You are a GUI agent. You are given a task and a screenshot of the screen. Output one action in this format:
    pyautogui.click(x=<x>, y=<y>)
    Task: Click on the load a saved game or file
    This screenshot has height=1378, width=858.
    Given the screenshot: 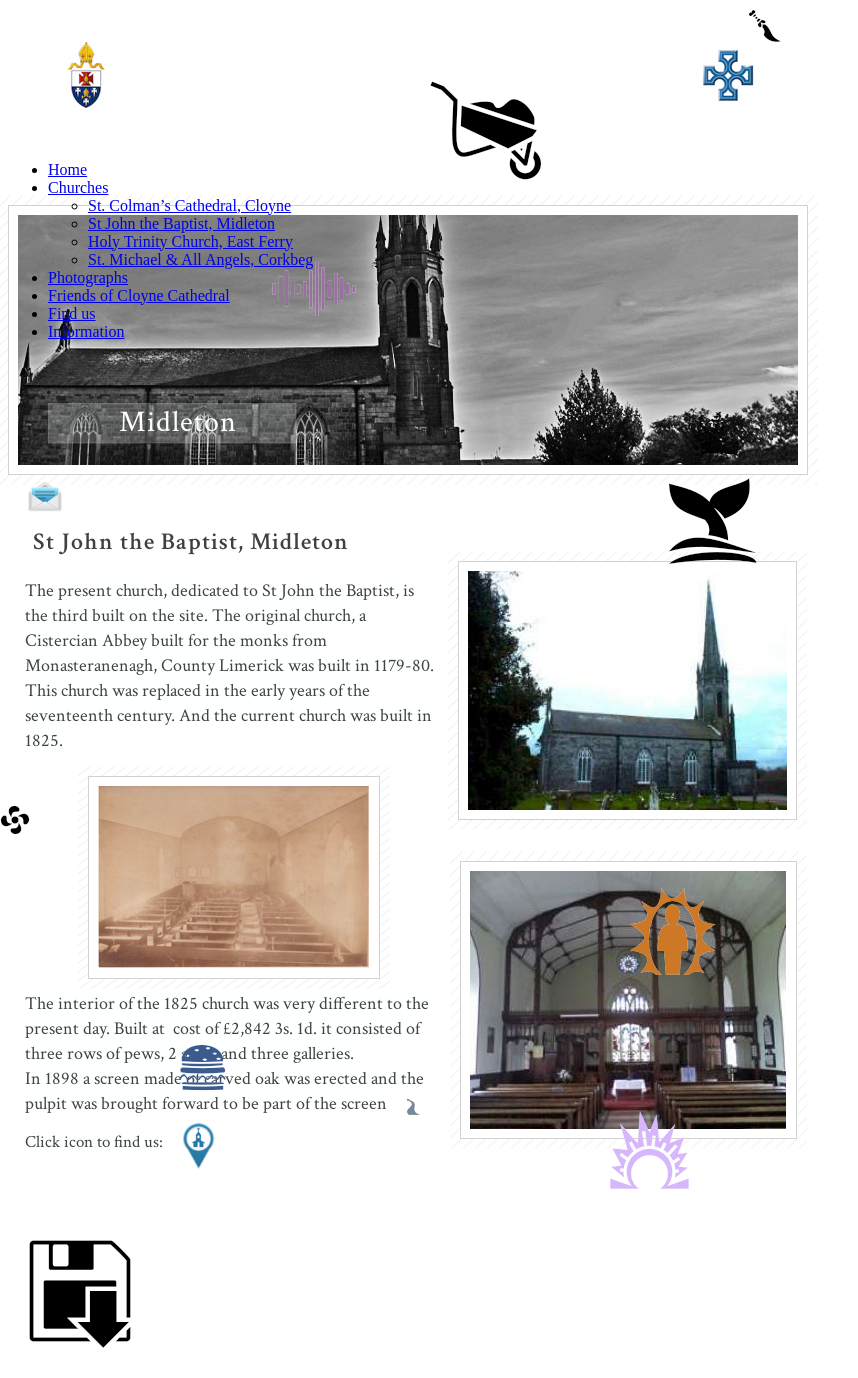 What is the action you would take?
    pyautogui.click(x=80, y=1291)
    